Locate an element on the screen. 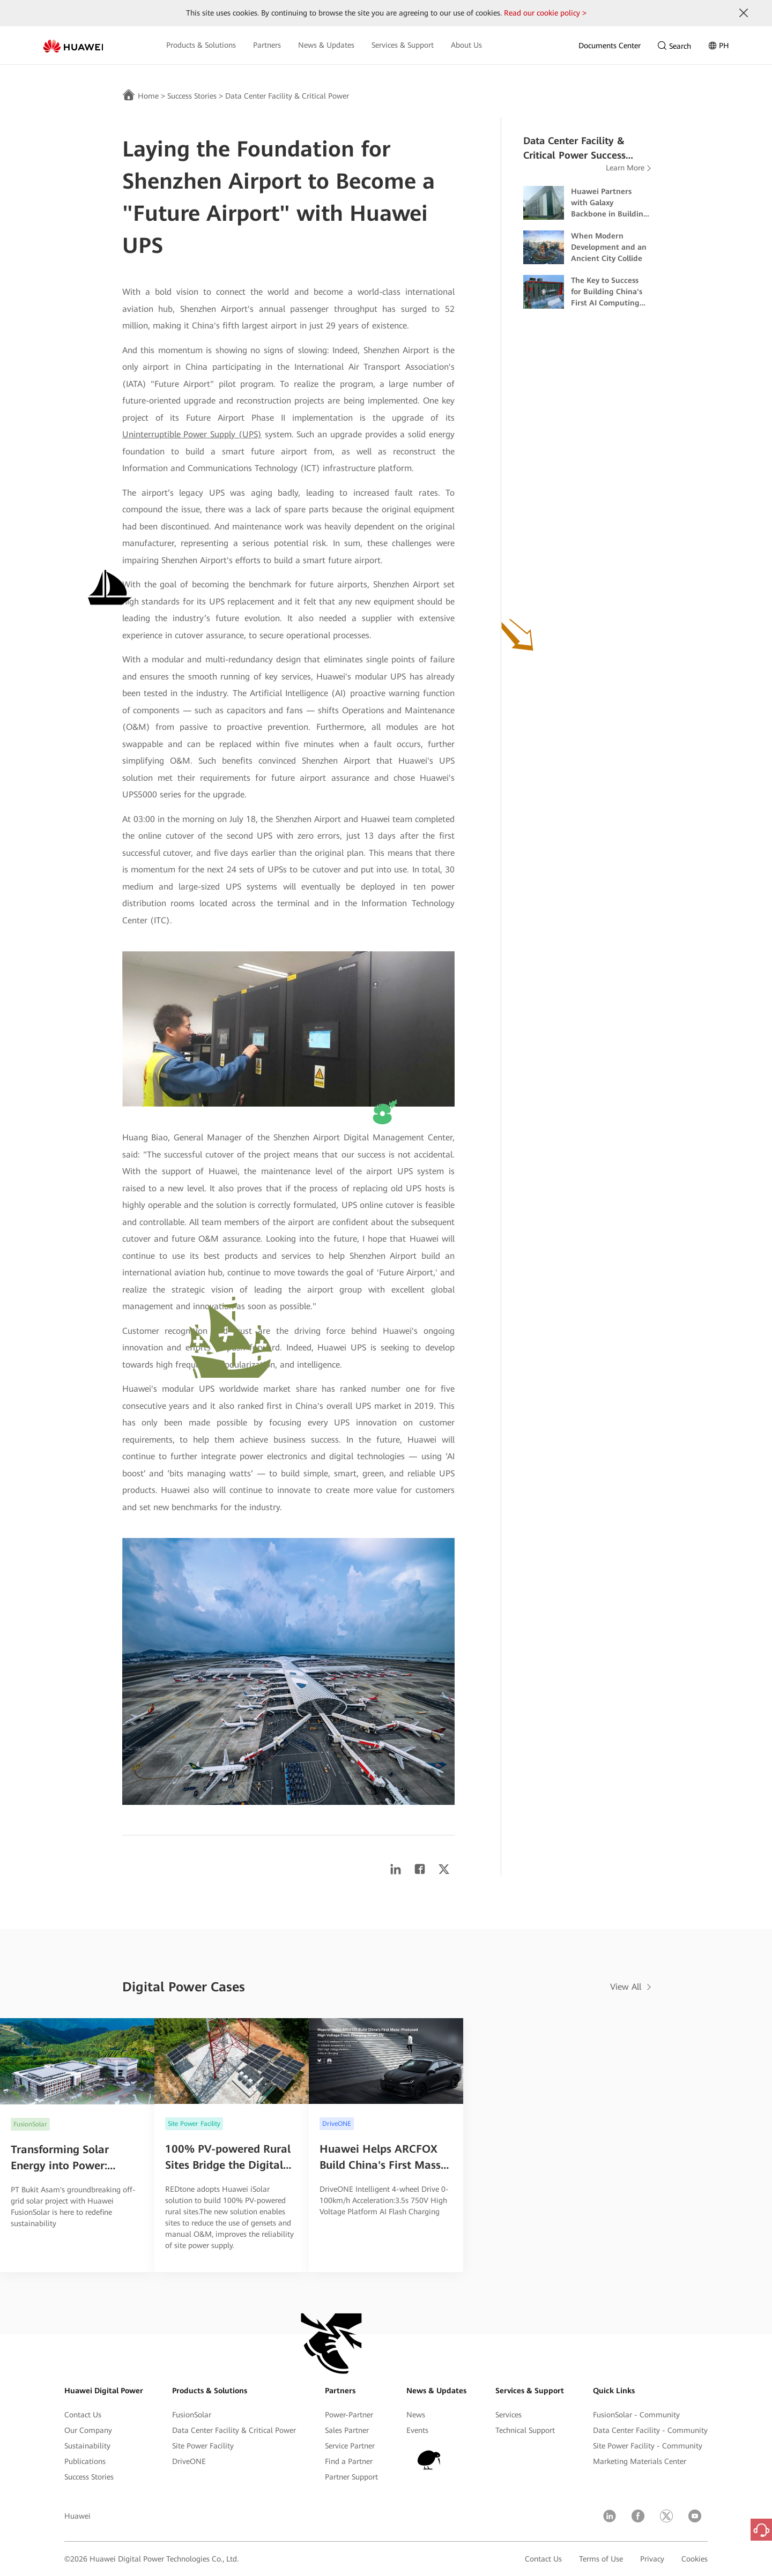  historical sailing ship icon for exploration games is located at coordinates (231, 1336).